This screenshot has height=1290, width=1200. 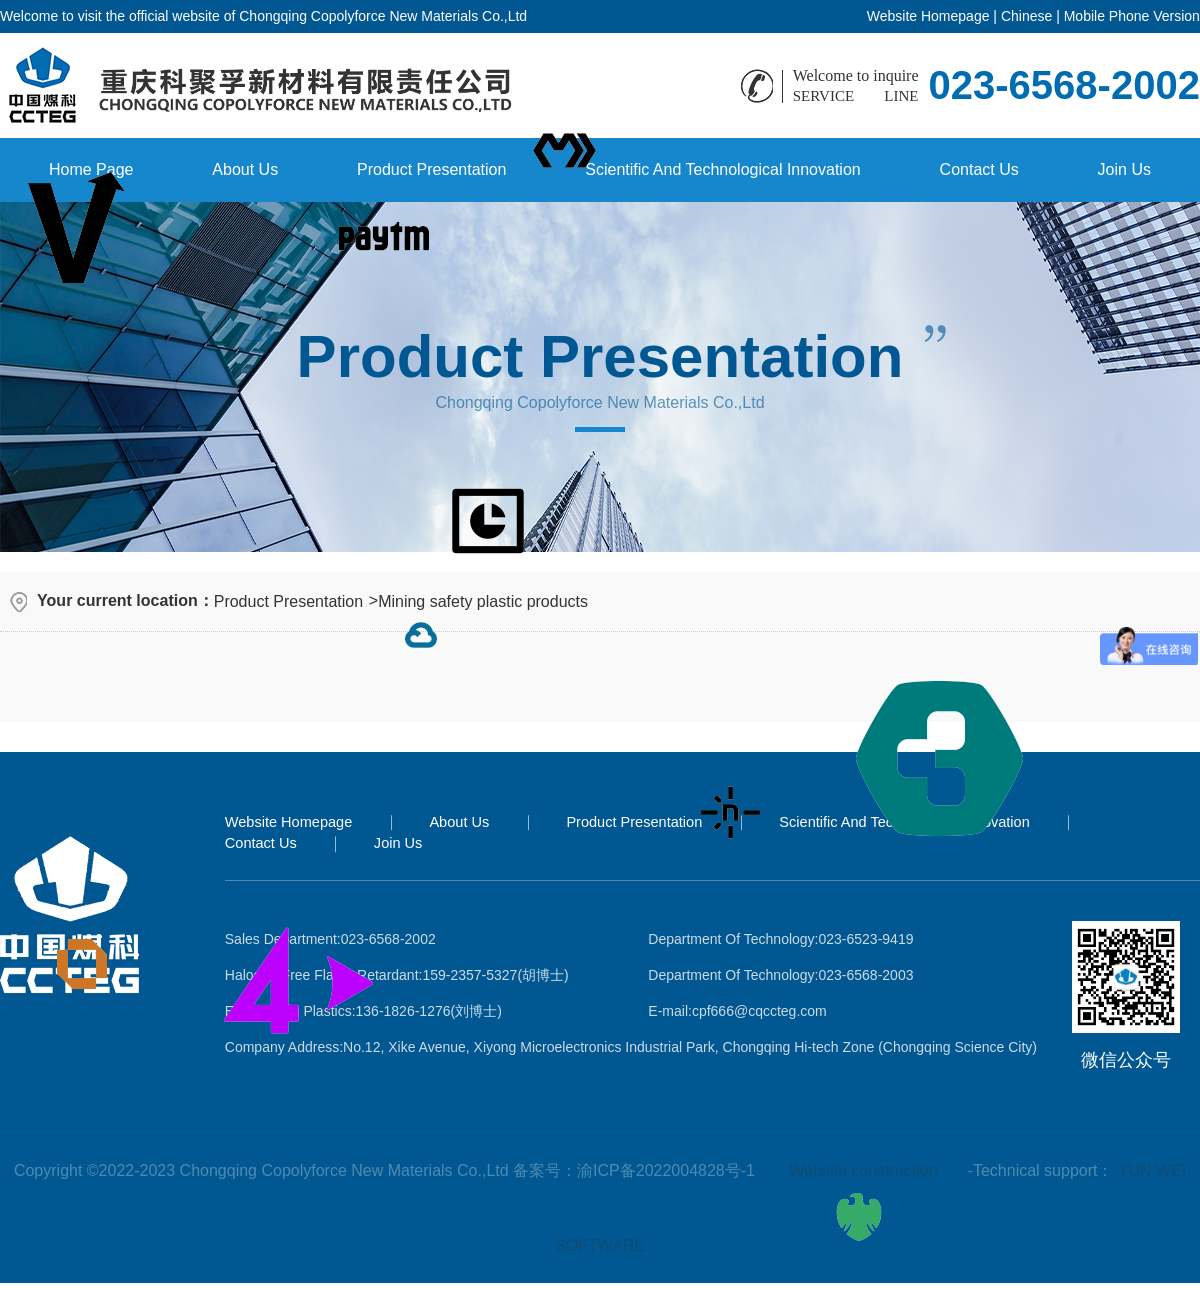 I want to click on open the tv4 play streaming app, so click(x=298, y=980).